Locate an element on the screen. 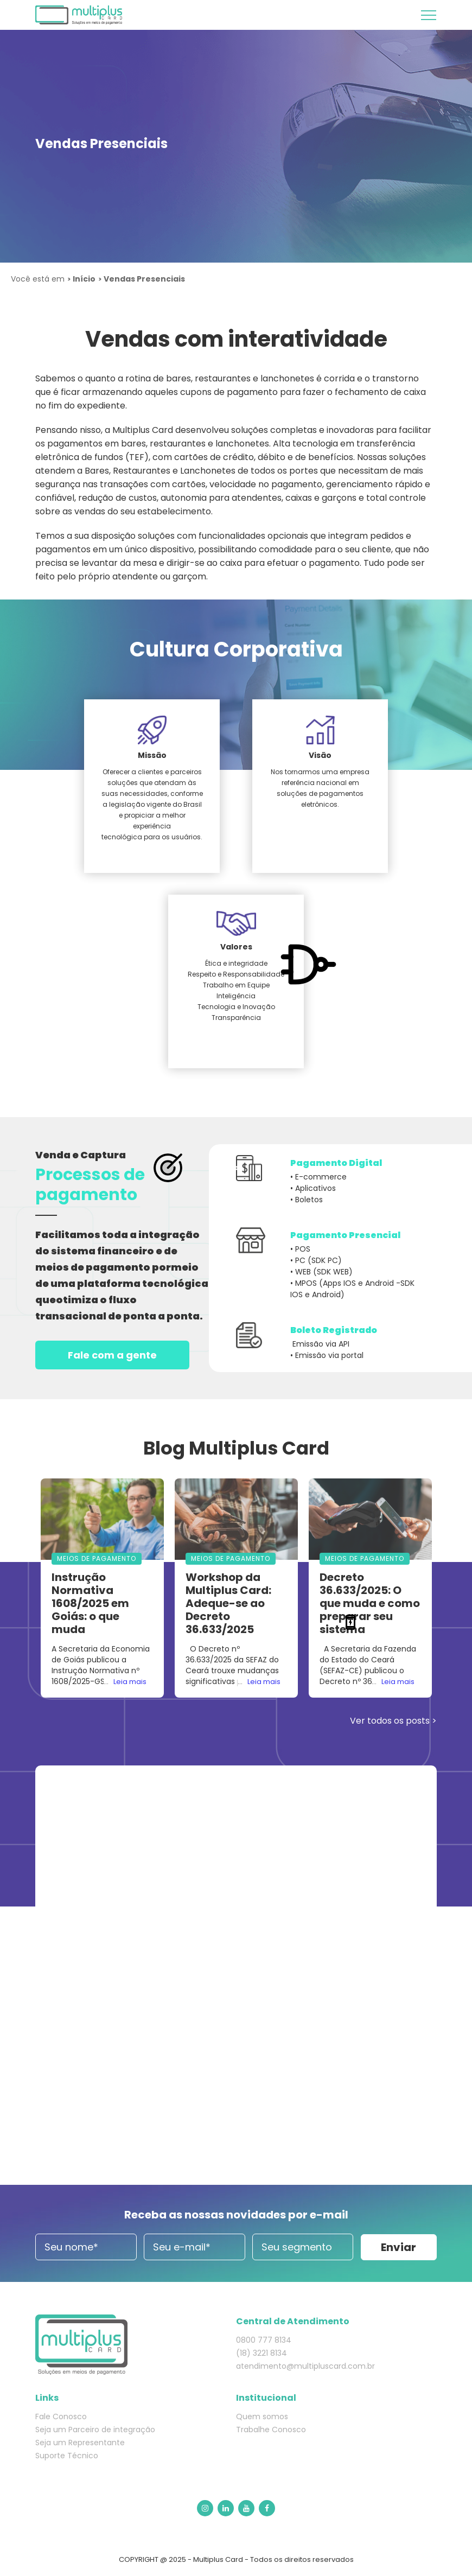 This screenshot has height=2576, width=472. find nearby electric vehicle charging stations is located at coordinates (350, 1622).